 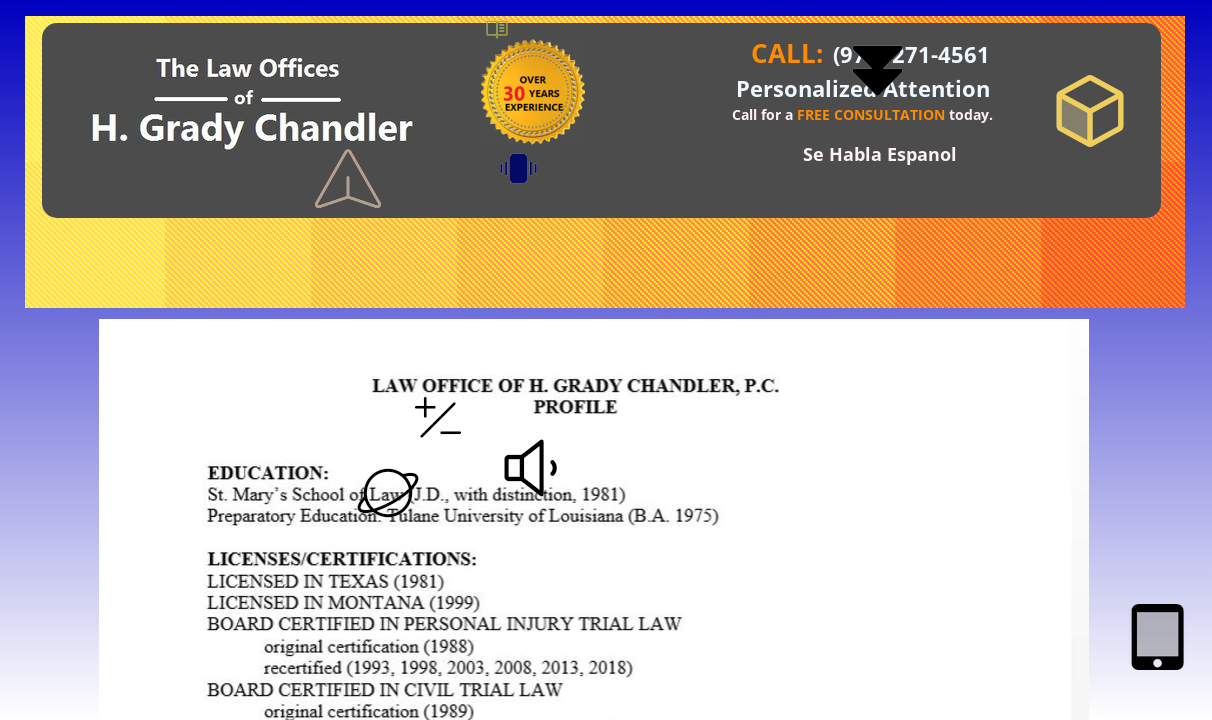 I want to click on send a message, so click(x=348, y=180).